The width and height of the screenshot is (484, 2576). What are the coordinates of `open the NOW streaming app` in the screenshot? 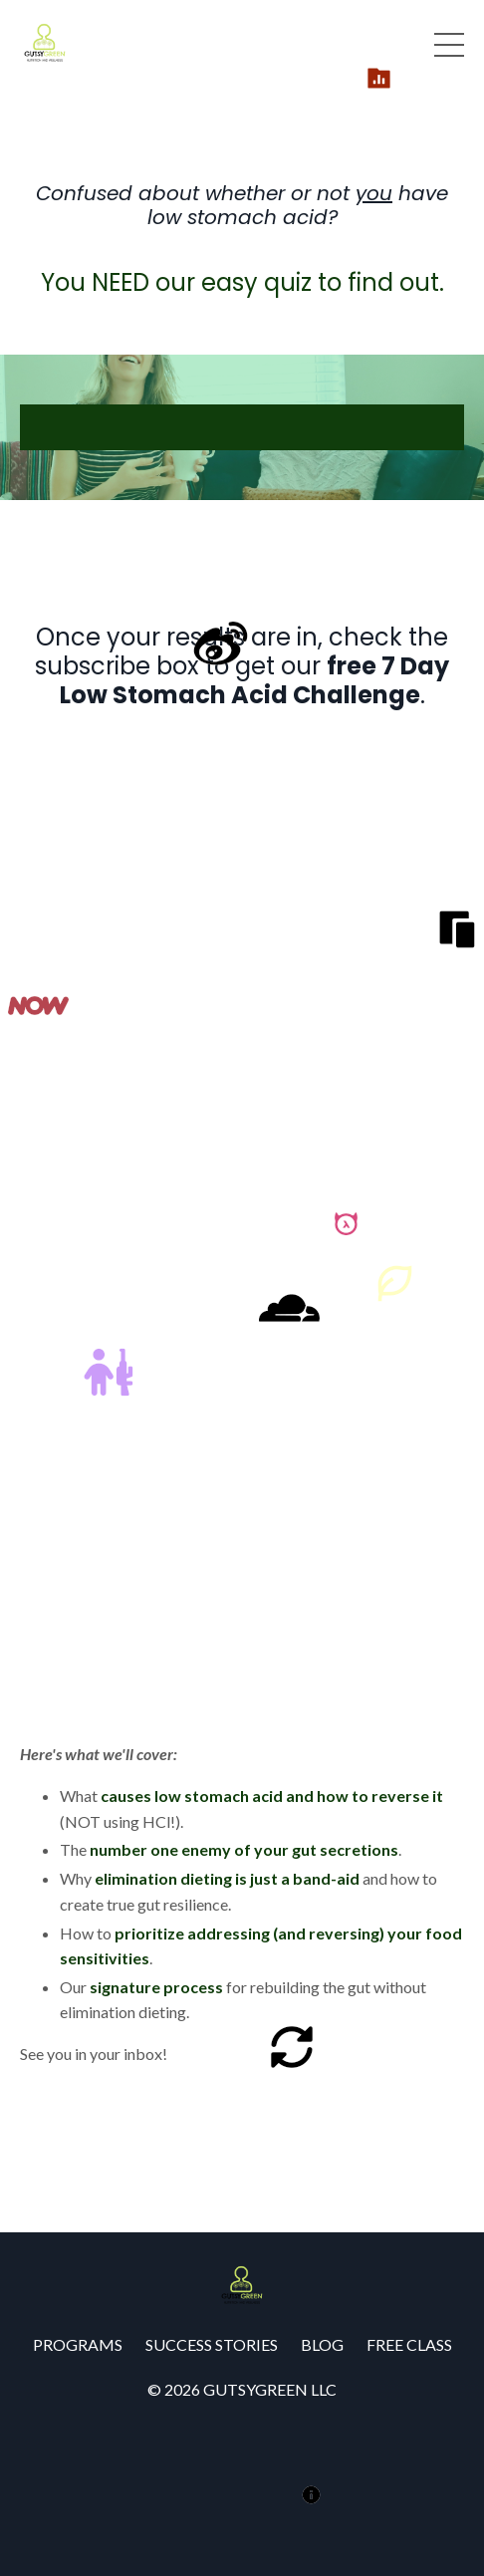 It's located at (38, 1005).